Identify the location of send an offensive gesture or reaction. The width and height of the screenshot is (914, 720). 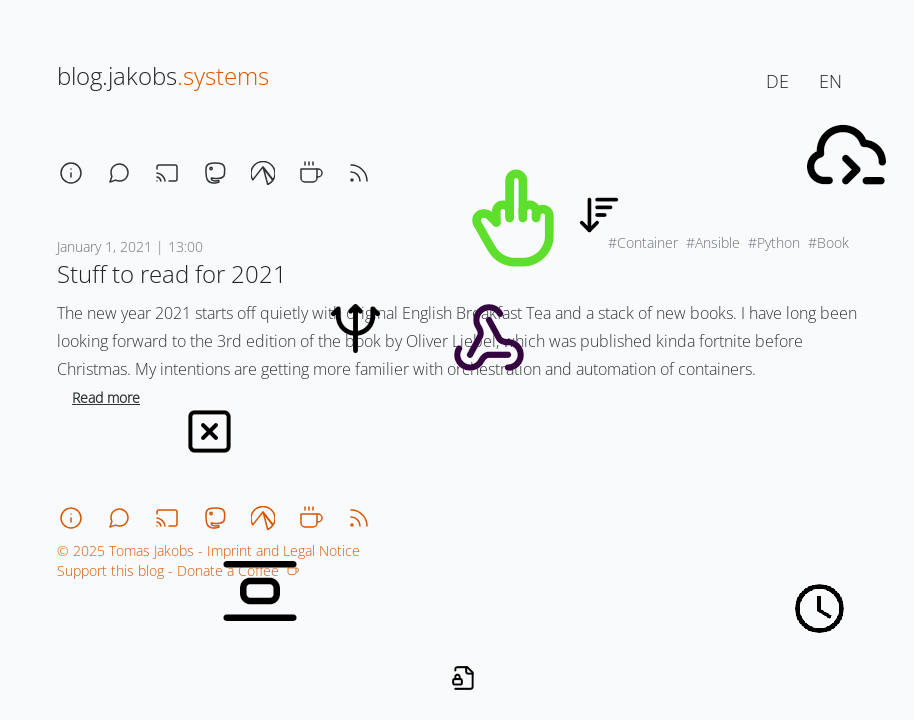
(514, 218).